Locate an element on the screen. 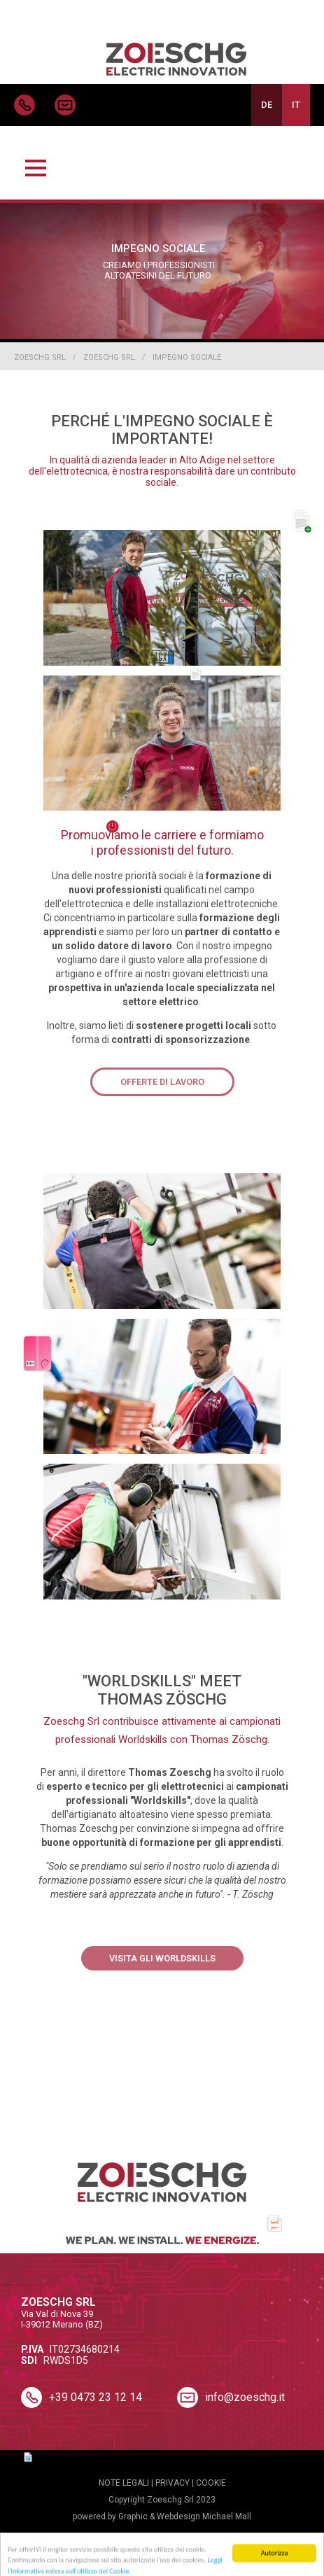 Image resolution: width=324 pixels, height=2576 pixels. create a new document is located at coordinates (301, 521).